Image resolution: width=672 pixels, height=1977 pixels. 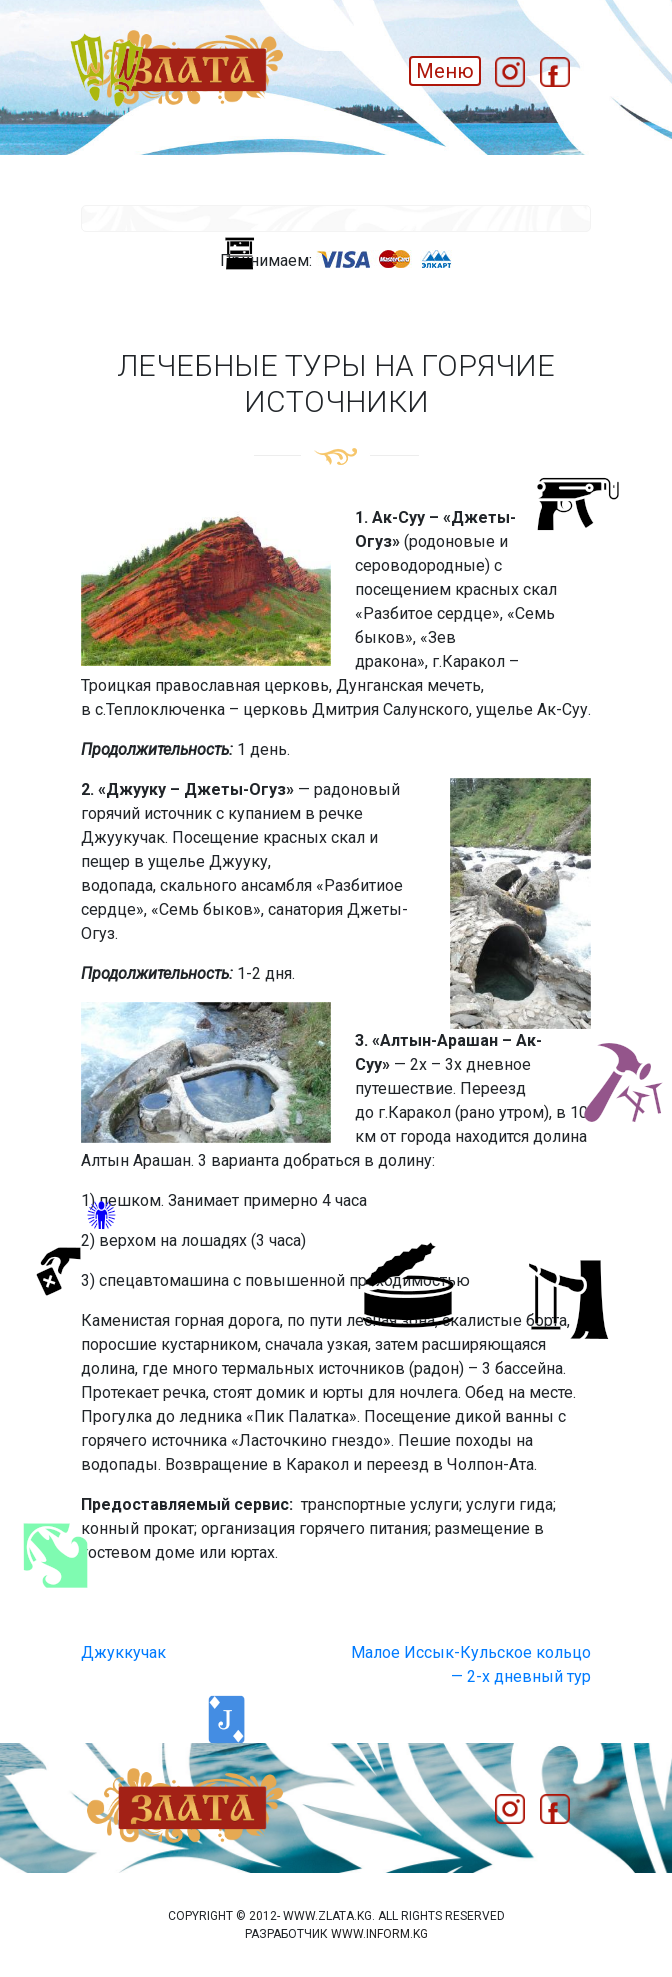 What do you see at coordinates (408, 1285) in the screenshot?
I see `opened canned food item` at bounding box center [408, 1285].